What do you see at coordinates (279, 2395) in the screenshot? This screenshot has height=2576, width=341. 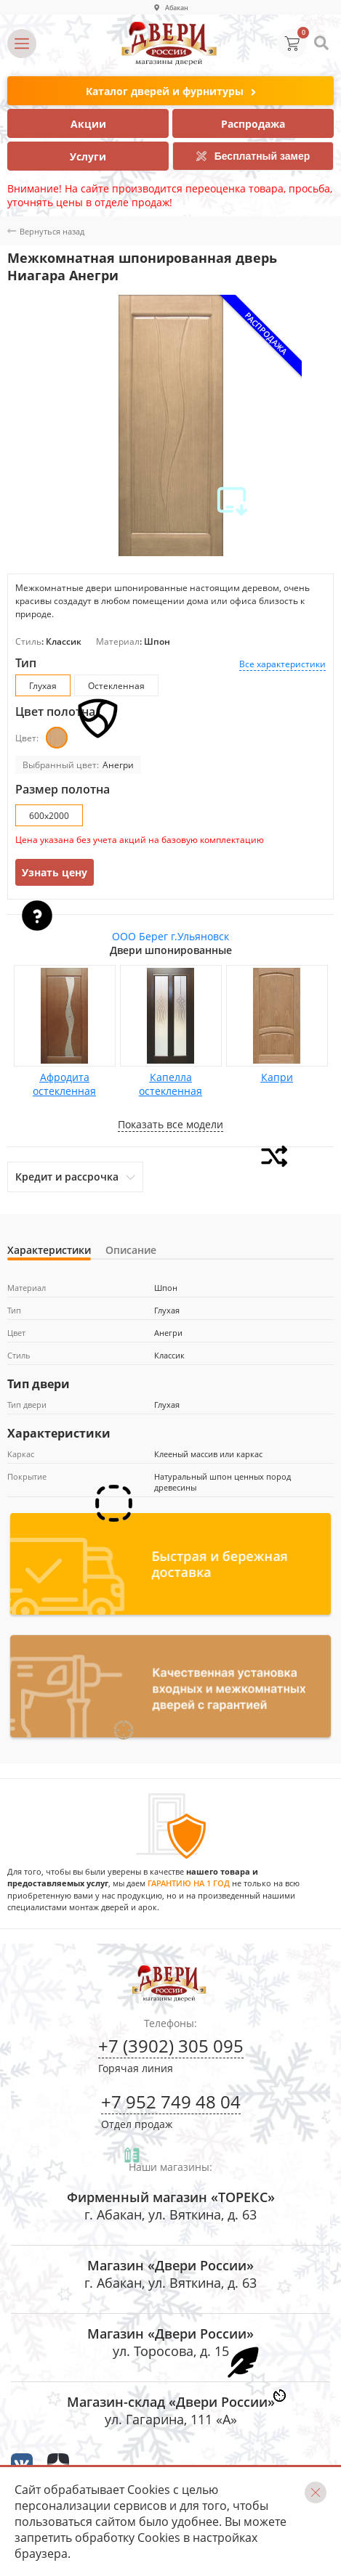 I see `set or view a countdown timer` at bounding box center [279, 2395].